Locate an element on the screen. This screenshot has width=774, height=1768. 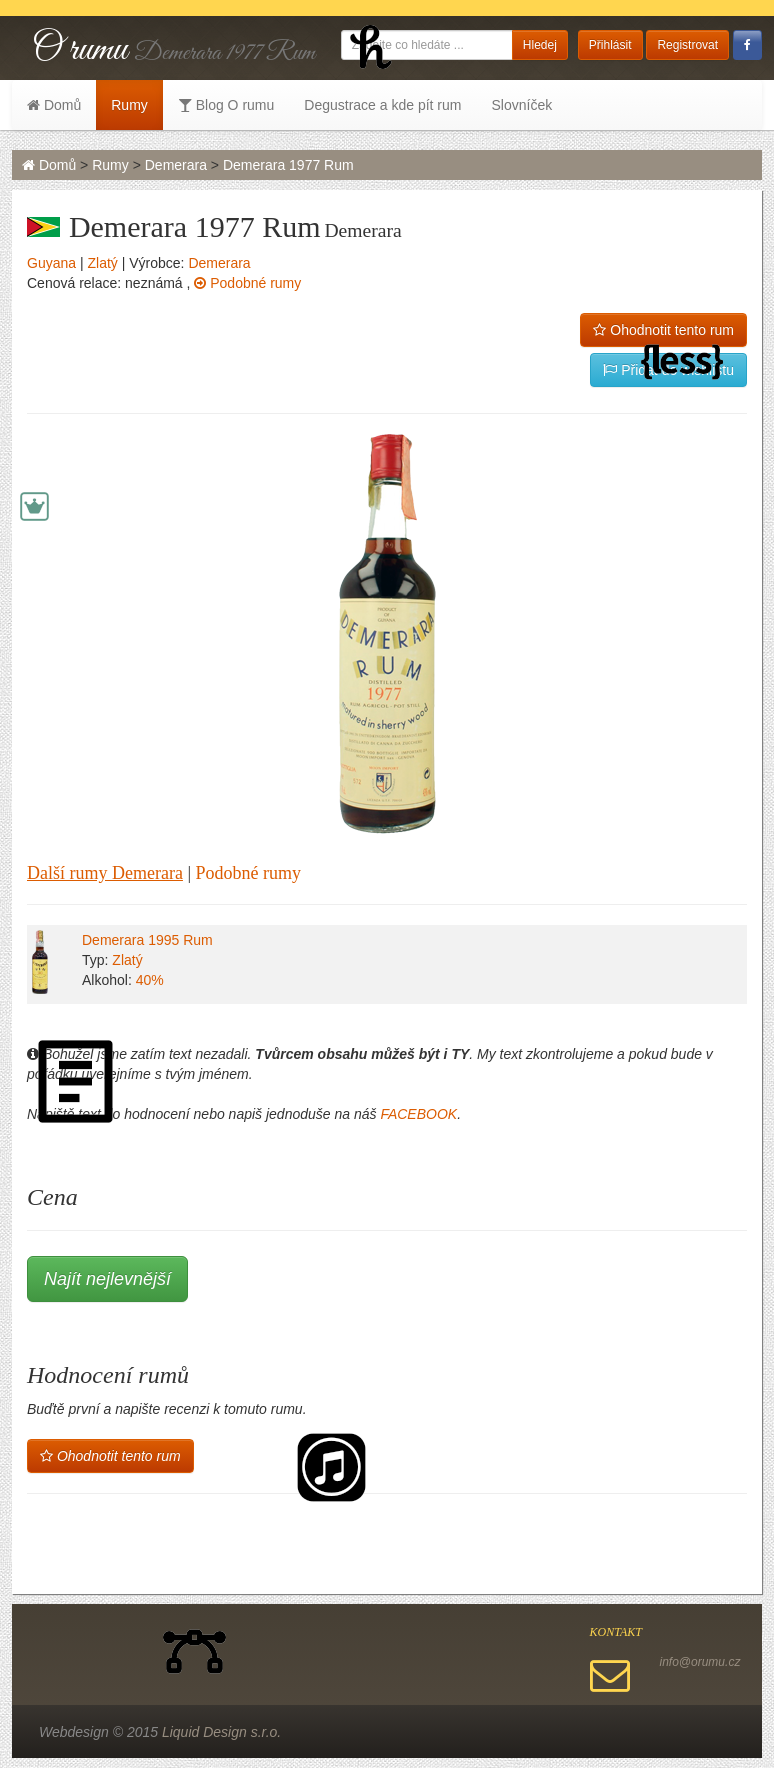
view document list is located at coordinates (75, 1081).